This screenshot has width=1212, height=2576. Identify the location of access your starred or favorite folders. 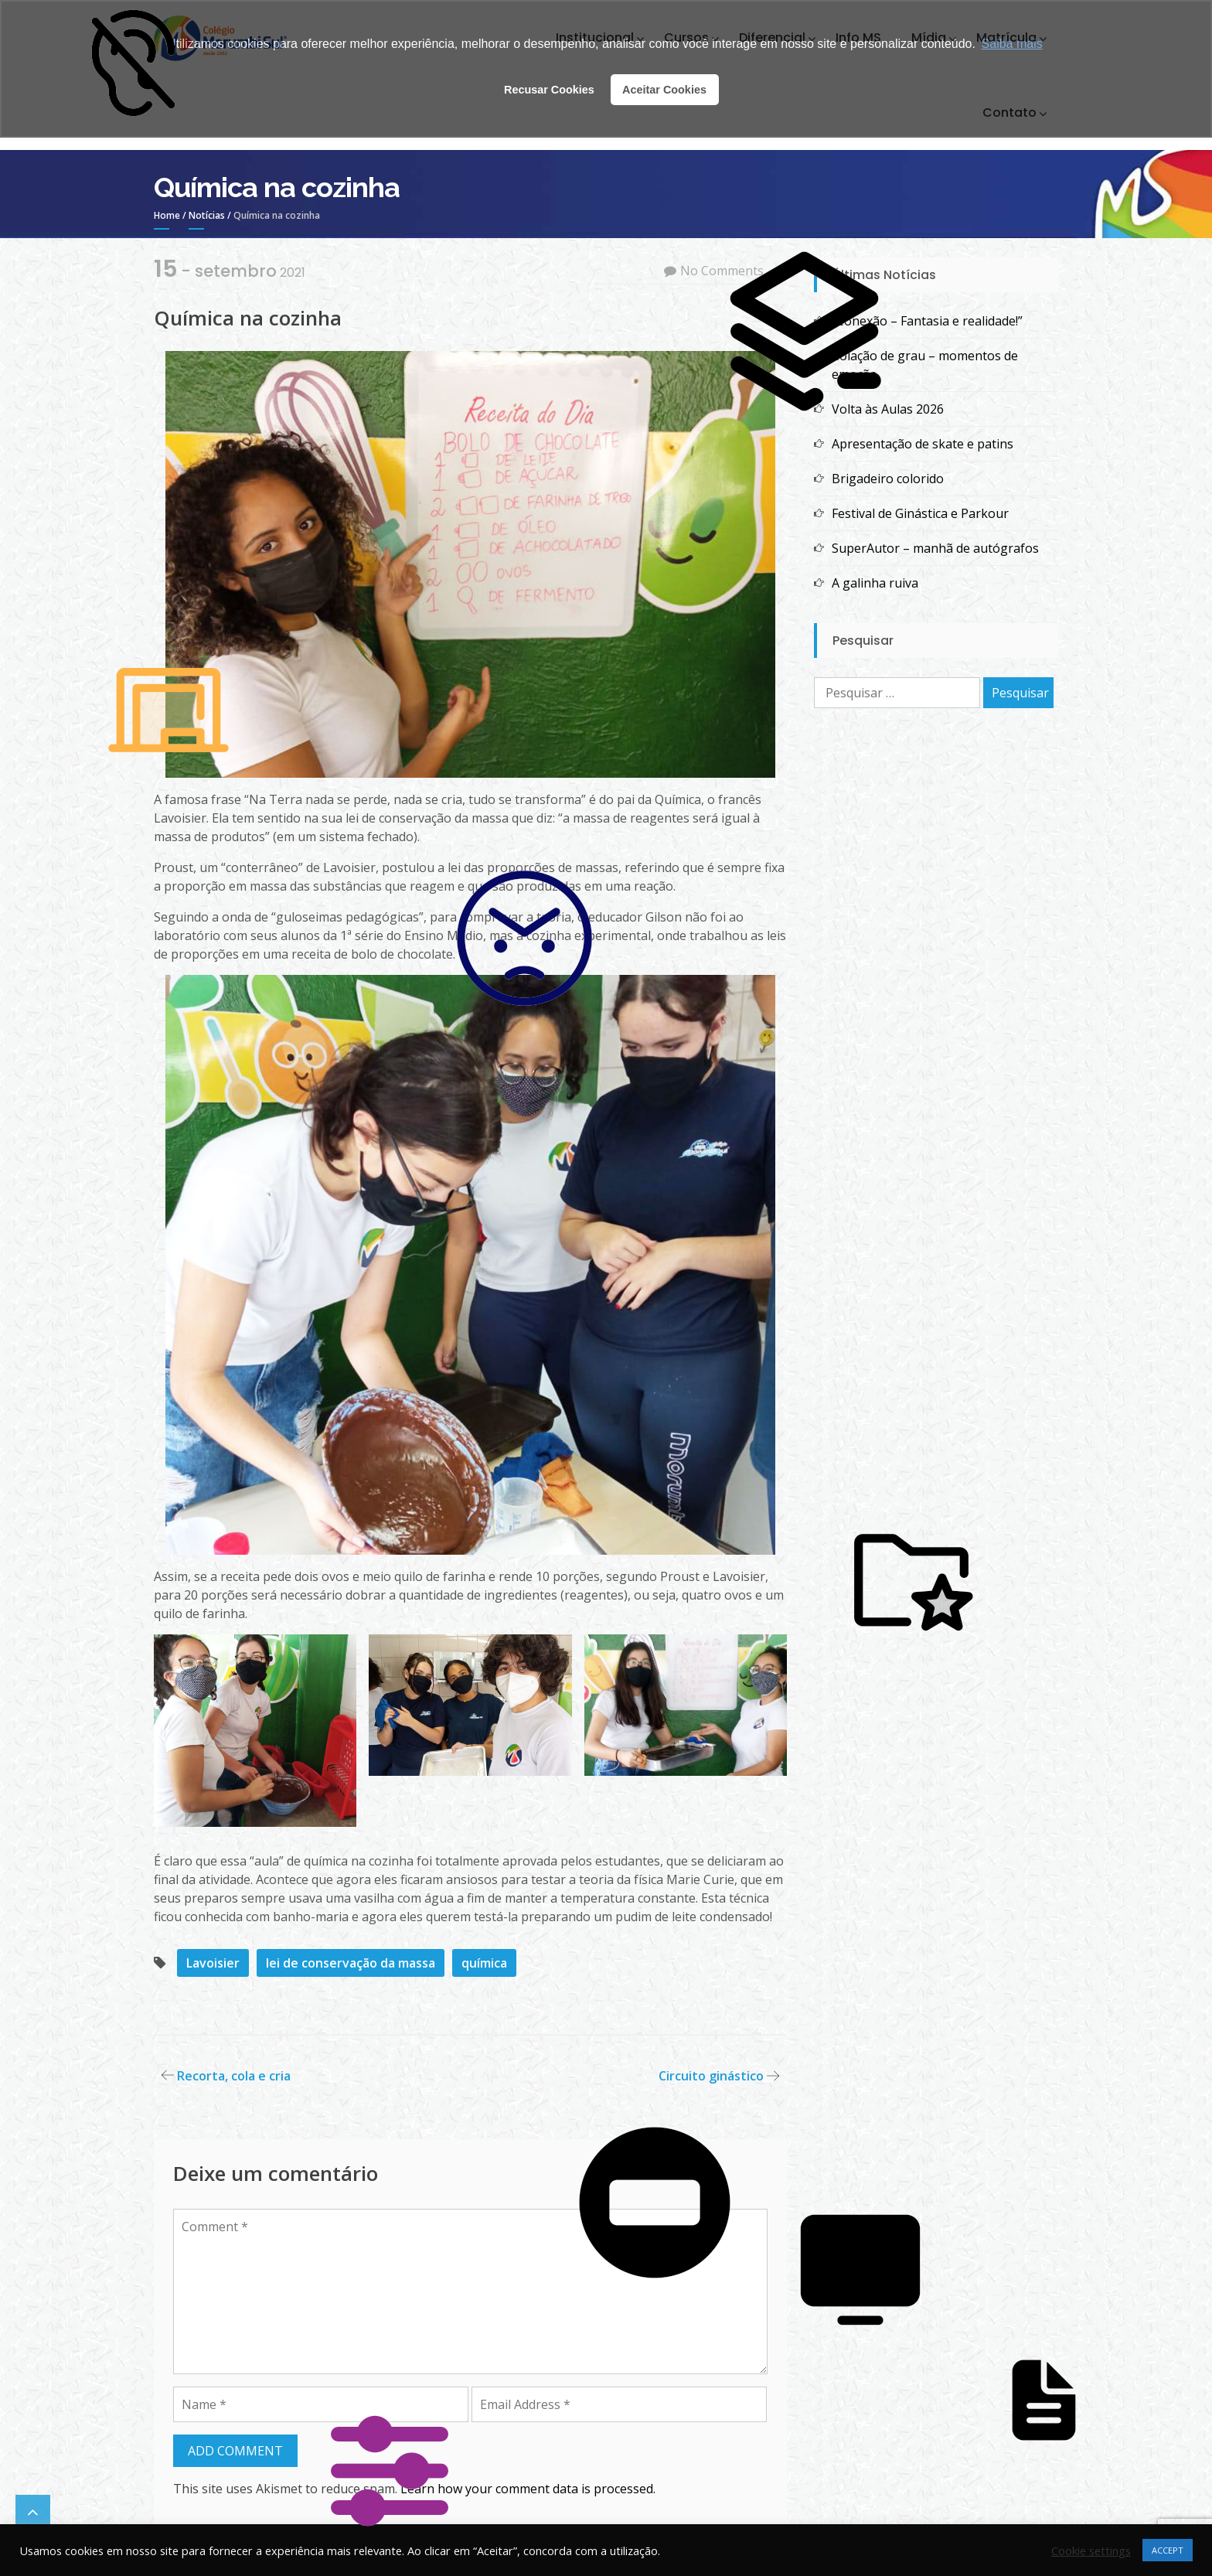
(911, 1578).